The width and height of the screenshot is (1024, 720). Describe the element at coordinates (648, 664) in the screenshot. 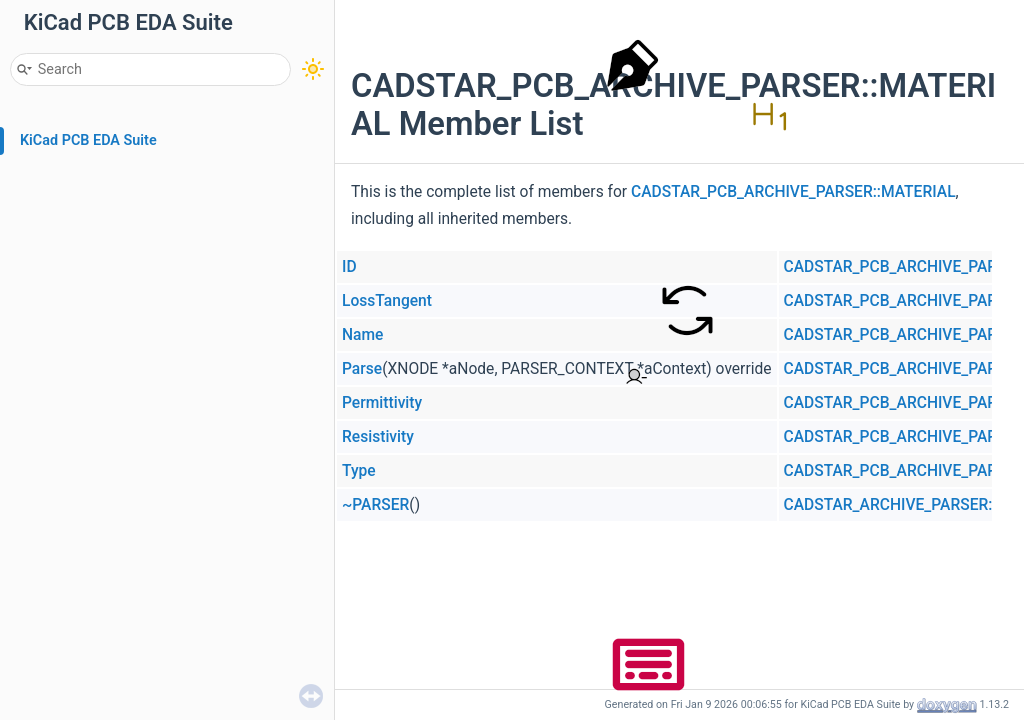

I see `open the on-screen keyboard` at that location.